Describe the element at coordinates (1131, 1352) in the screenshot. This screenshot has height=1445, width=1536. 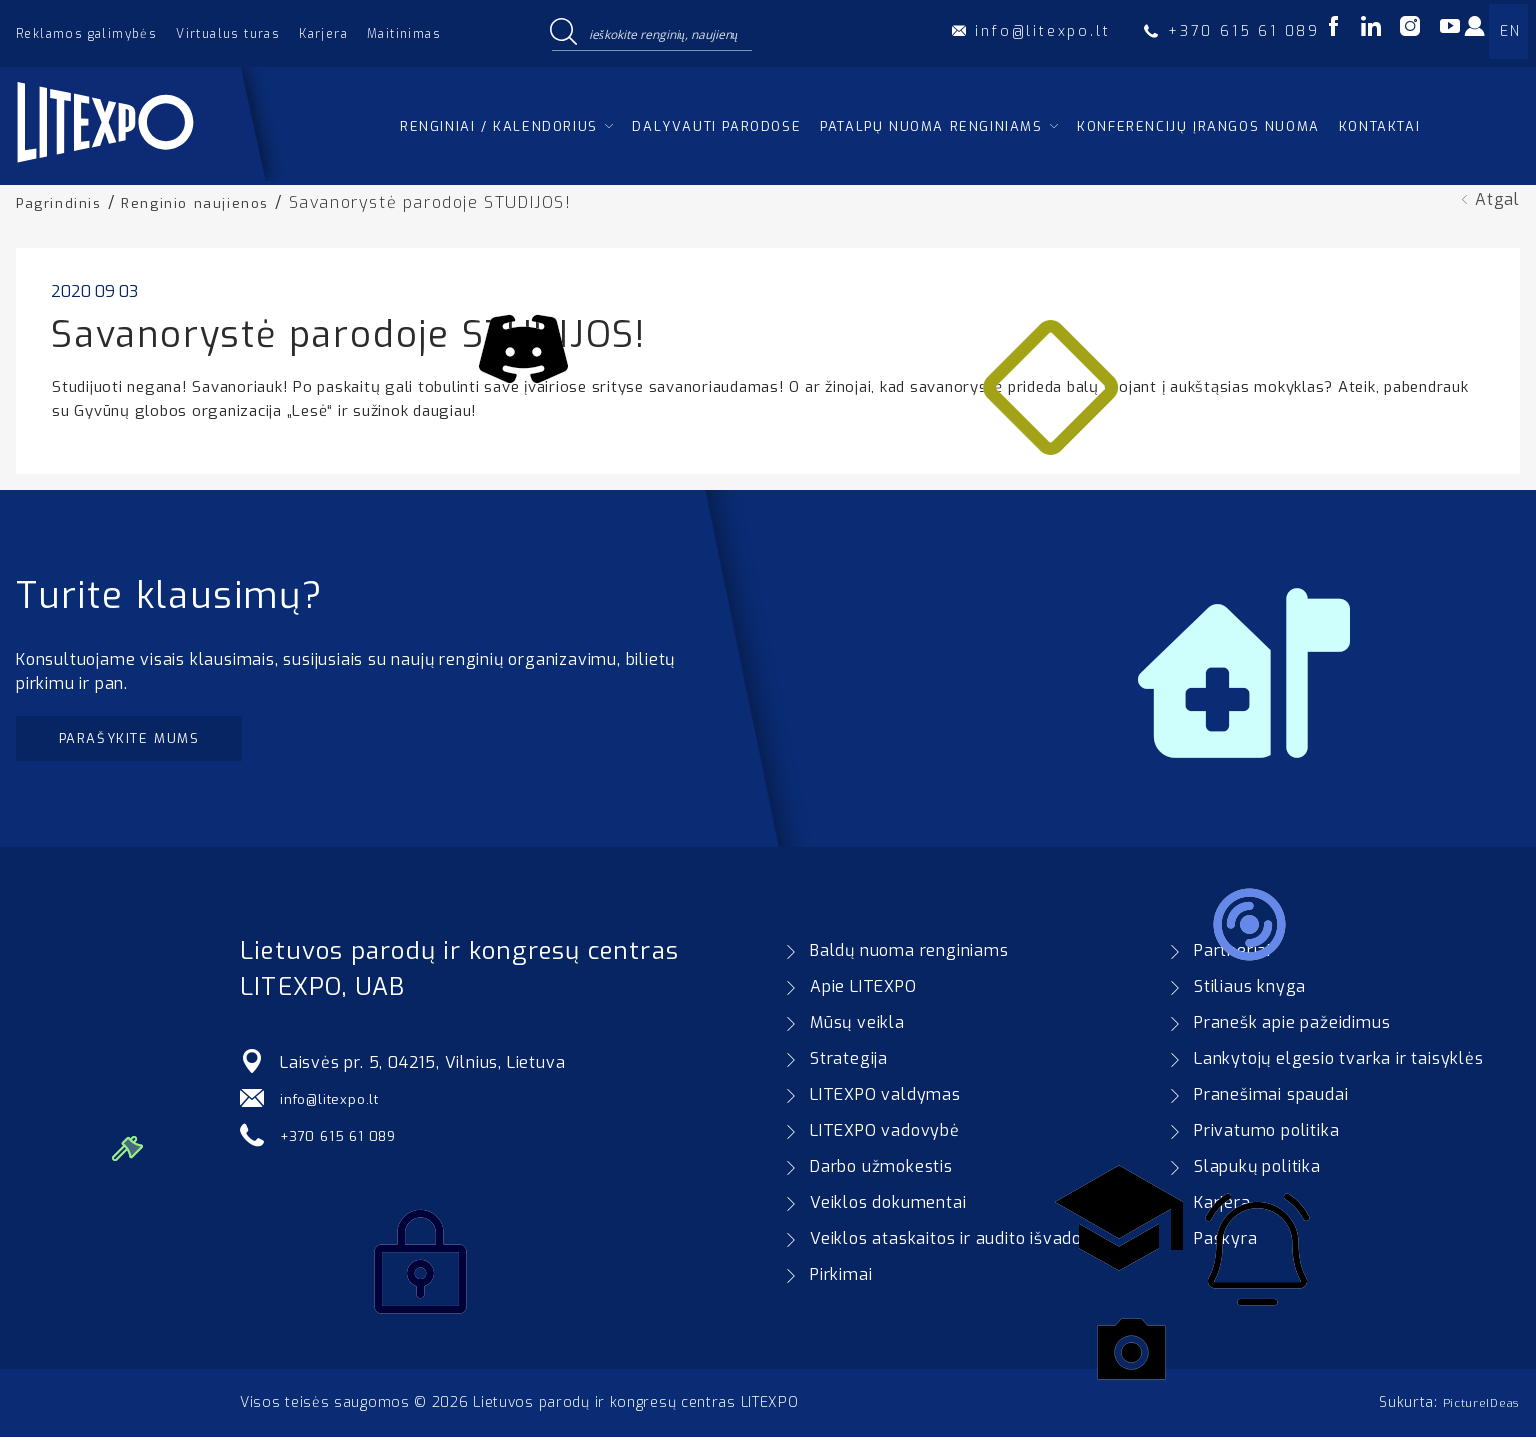
I see `take a photo` at that location.